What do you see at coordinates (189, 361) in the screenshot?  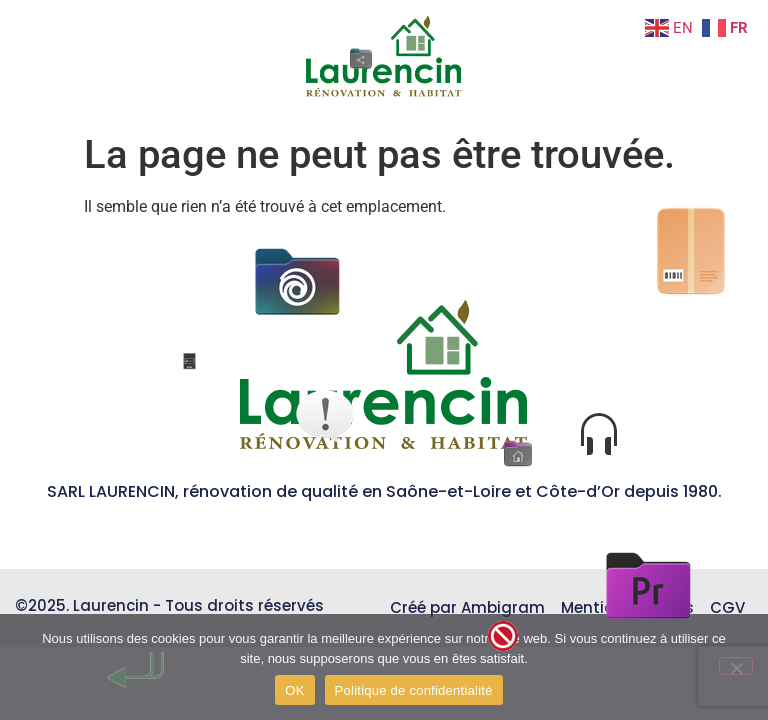 I see `apply impulse response reverb effect in GarageBand` at bounding box center [189, 361].